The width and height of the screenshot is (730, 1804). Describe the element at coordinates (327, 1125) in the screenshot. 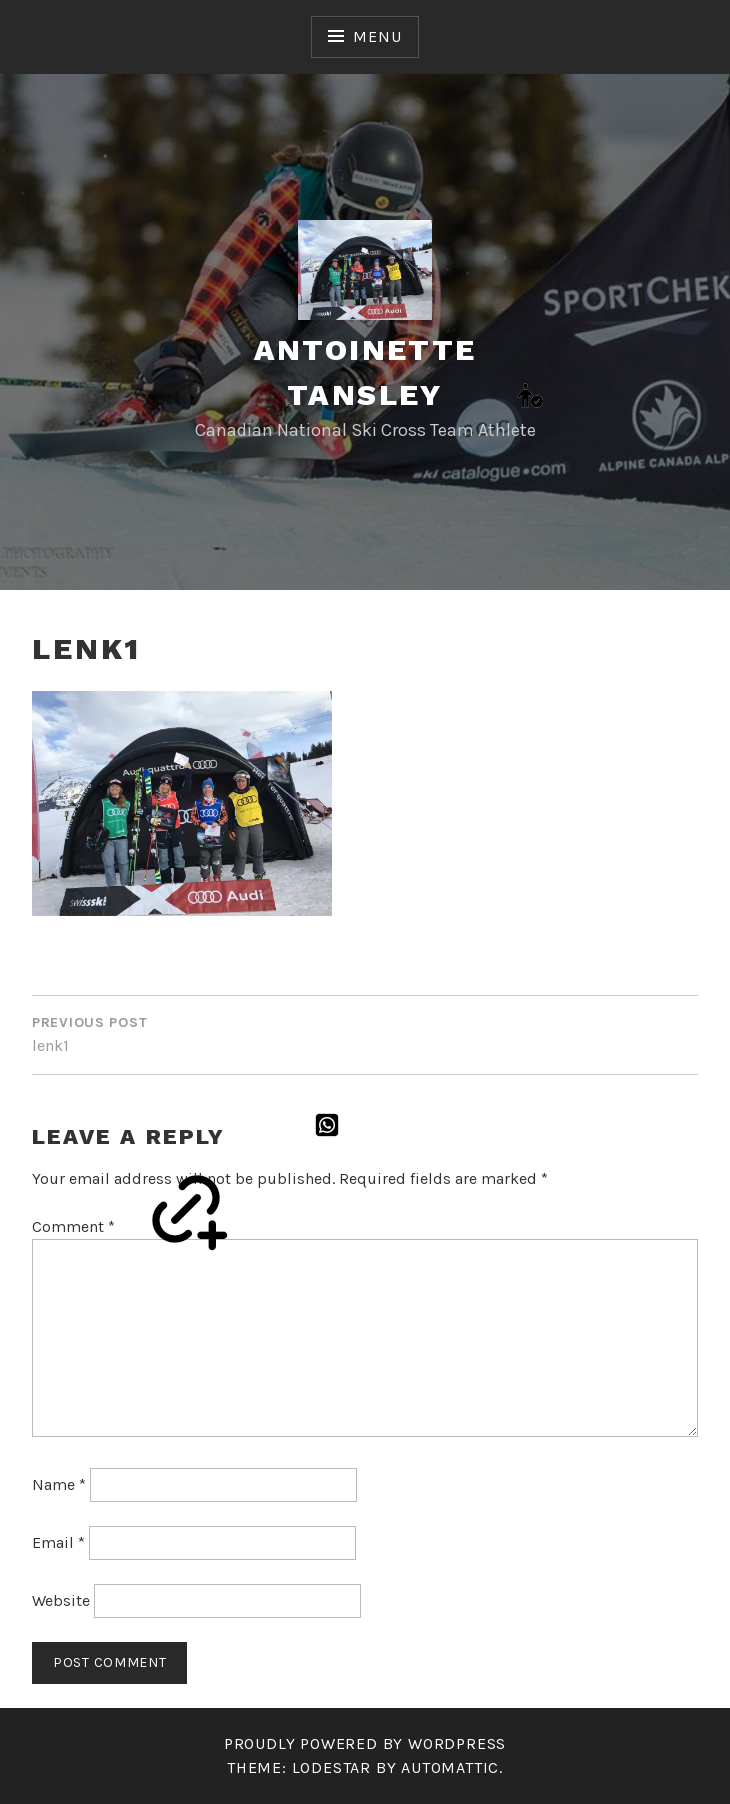

I see `open WhatsApp messaging app` at that location.